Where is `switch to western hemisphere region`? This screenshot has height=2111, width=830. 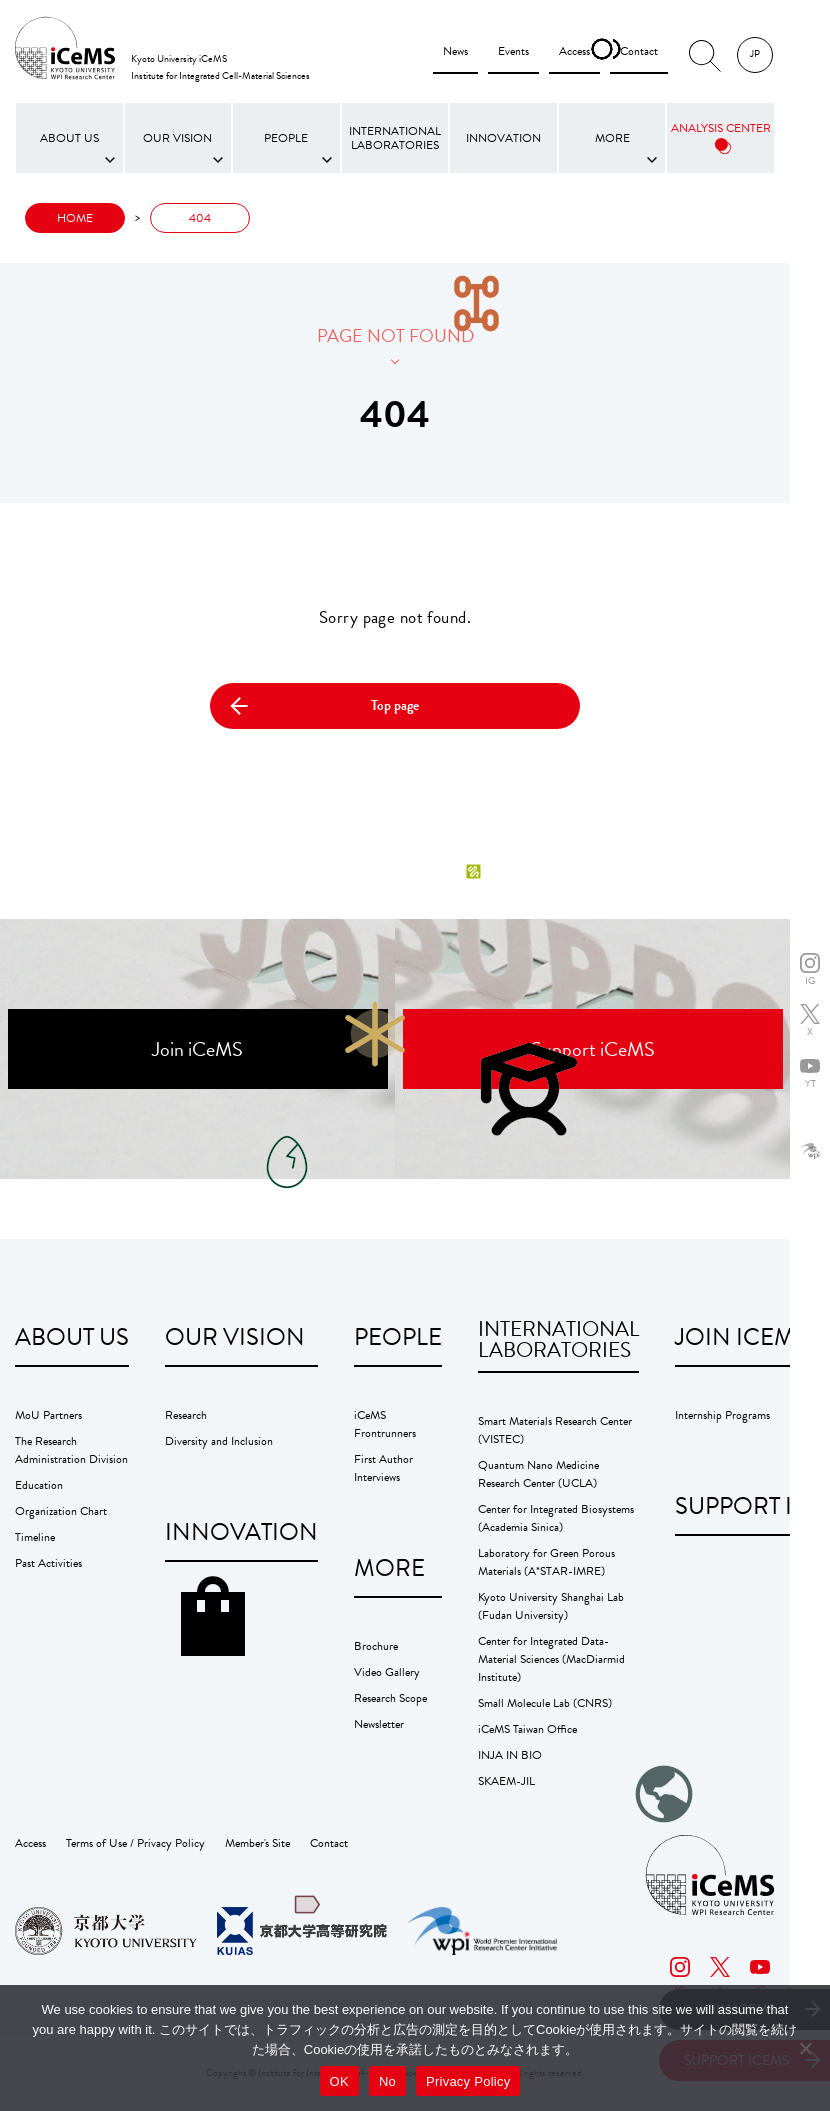 switch to western hemisphere region is located at coordinates (664, 1794).